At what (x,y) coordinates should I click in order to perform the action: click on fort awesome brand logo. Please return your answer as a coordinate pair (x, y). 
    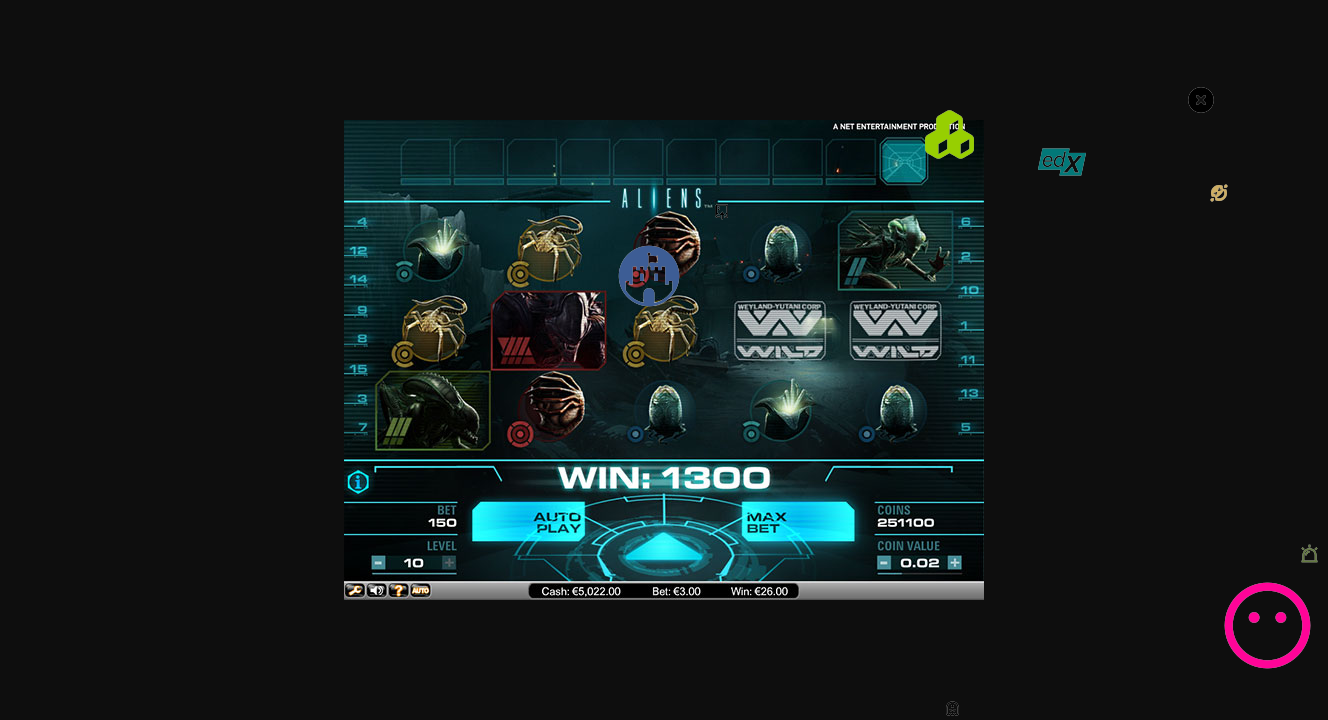
    Looking at the image, I should click on (649, 276).